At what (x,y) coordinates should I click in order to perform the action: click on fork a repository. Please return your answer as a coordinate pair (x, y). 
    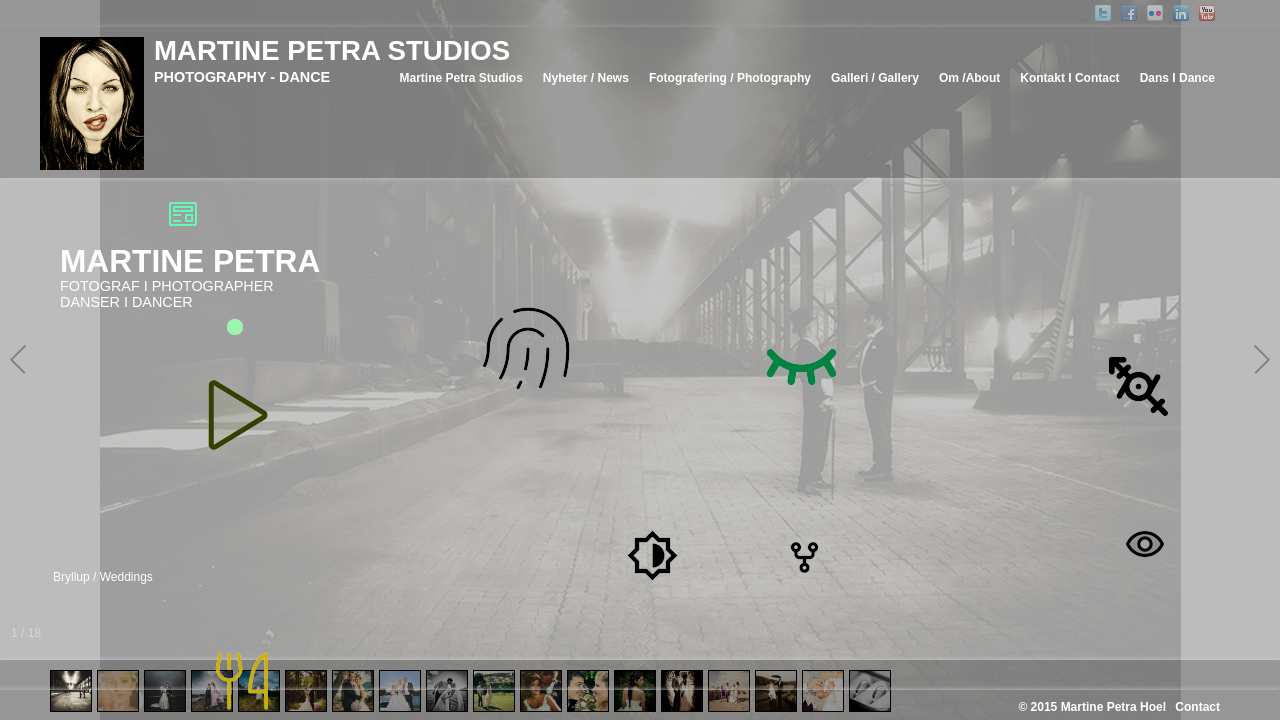
    Looking at the image, I should click on (804, 557).